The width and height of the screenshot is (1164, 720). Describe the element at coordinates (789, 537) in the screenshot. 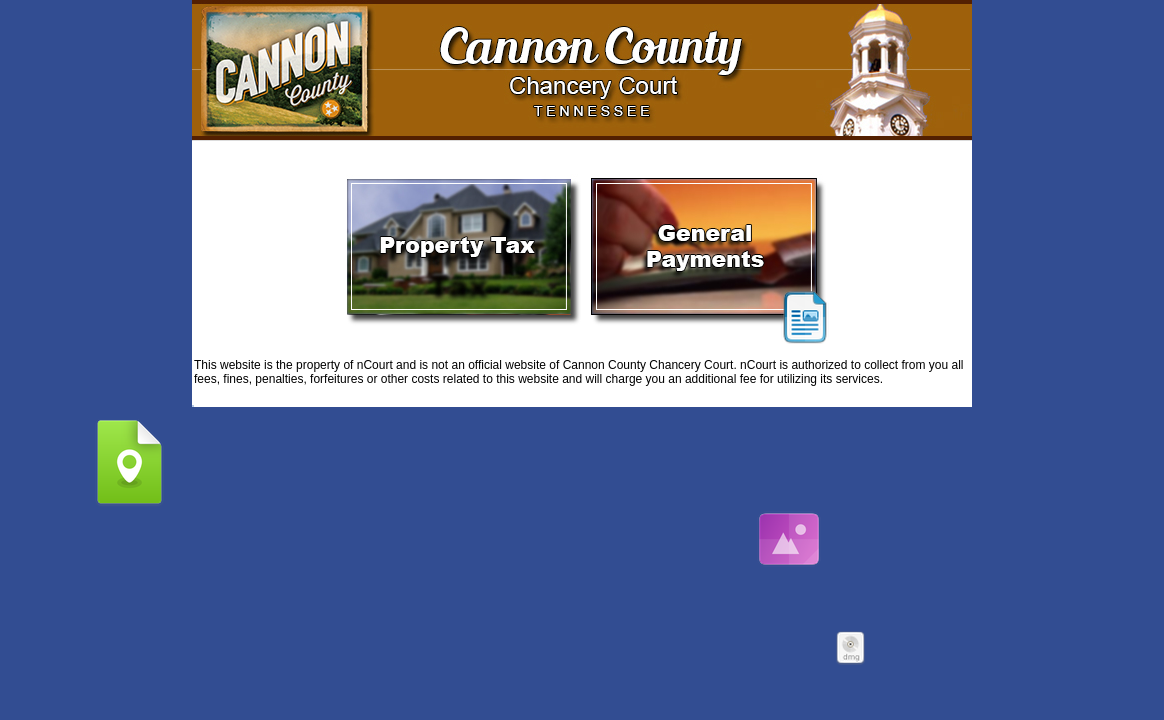

I see `open an image file` at that location.